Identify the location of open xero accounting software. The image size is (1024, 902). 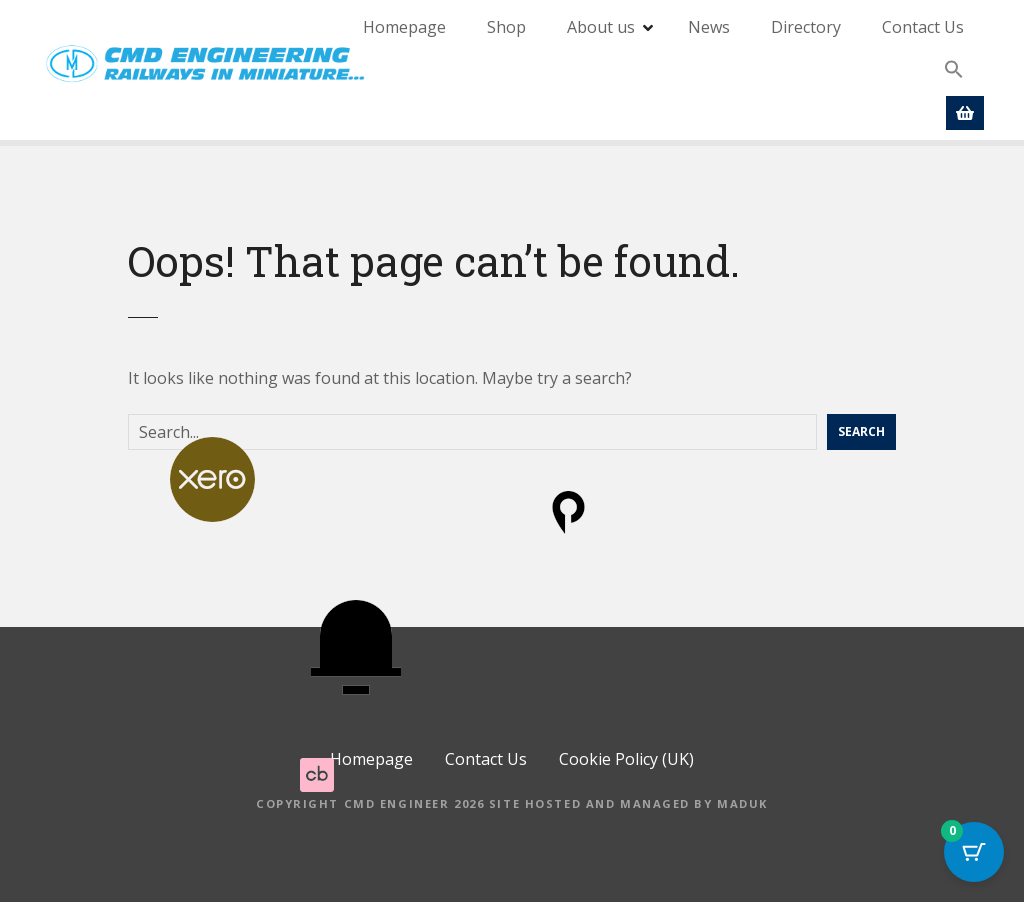
(212, 479).